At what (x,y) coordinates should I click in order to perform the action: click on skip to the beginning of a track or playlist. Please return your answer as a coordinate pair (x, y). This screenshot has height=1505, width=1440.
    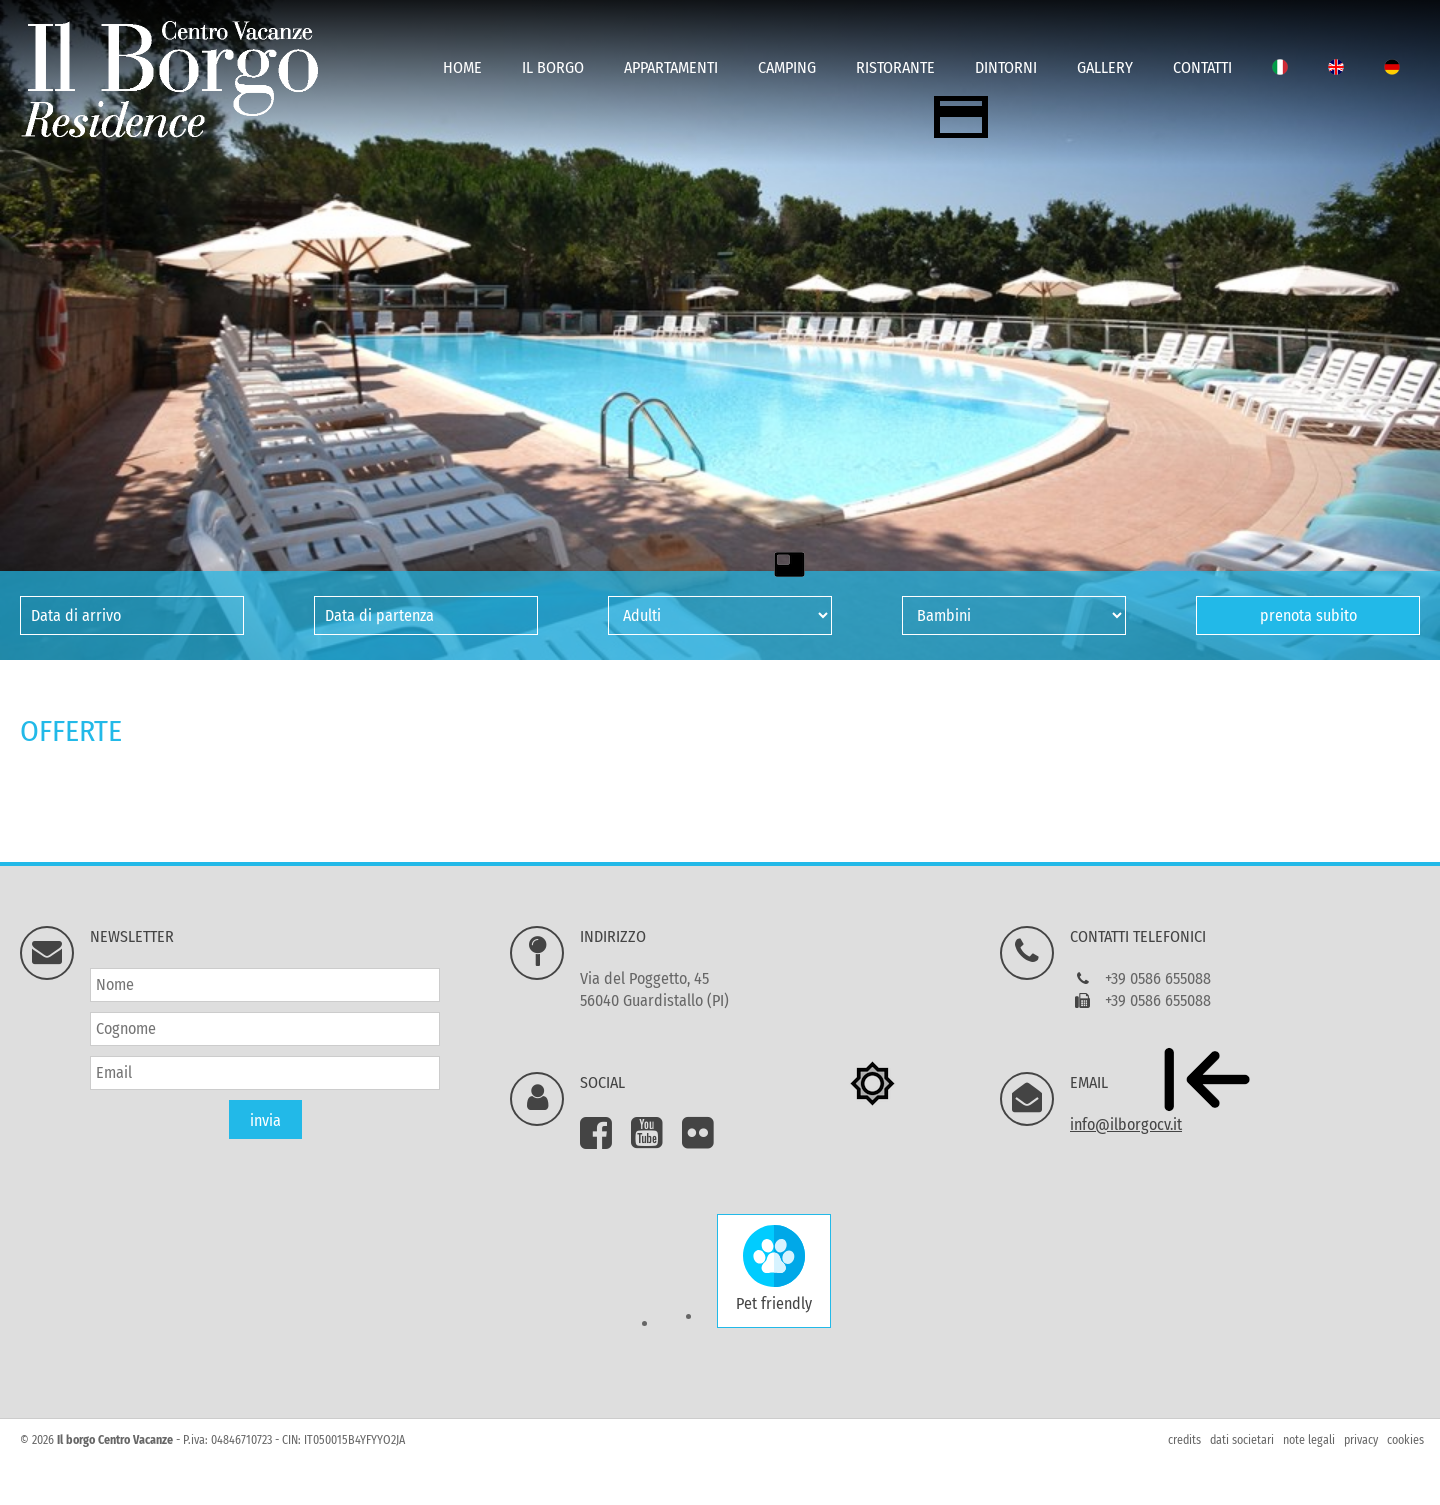
    Looking at the image, I should click on (1205, 1079).